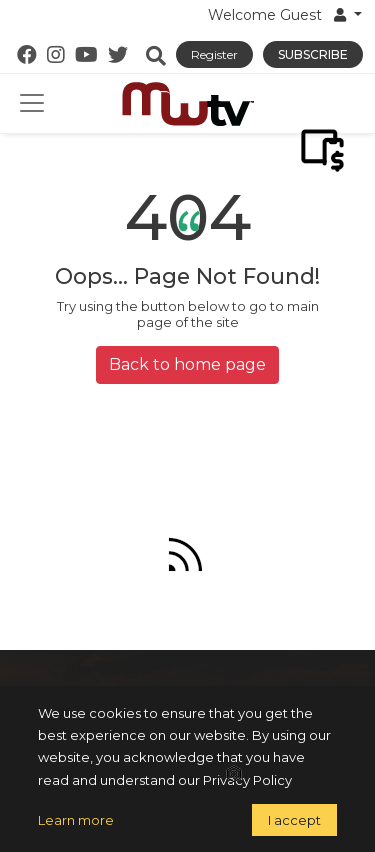  What do you see at coordinates (322, 148) in the screenshot?
I see `manage device payment or subscription` at bounding box center [322, 148].